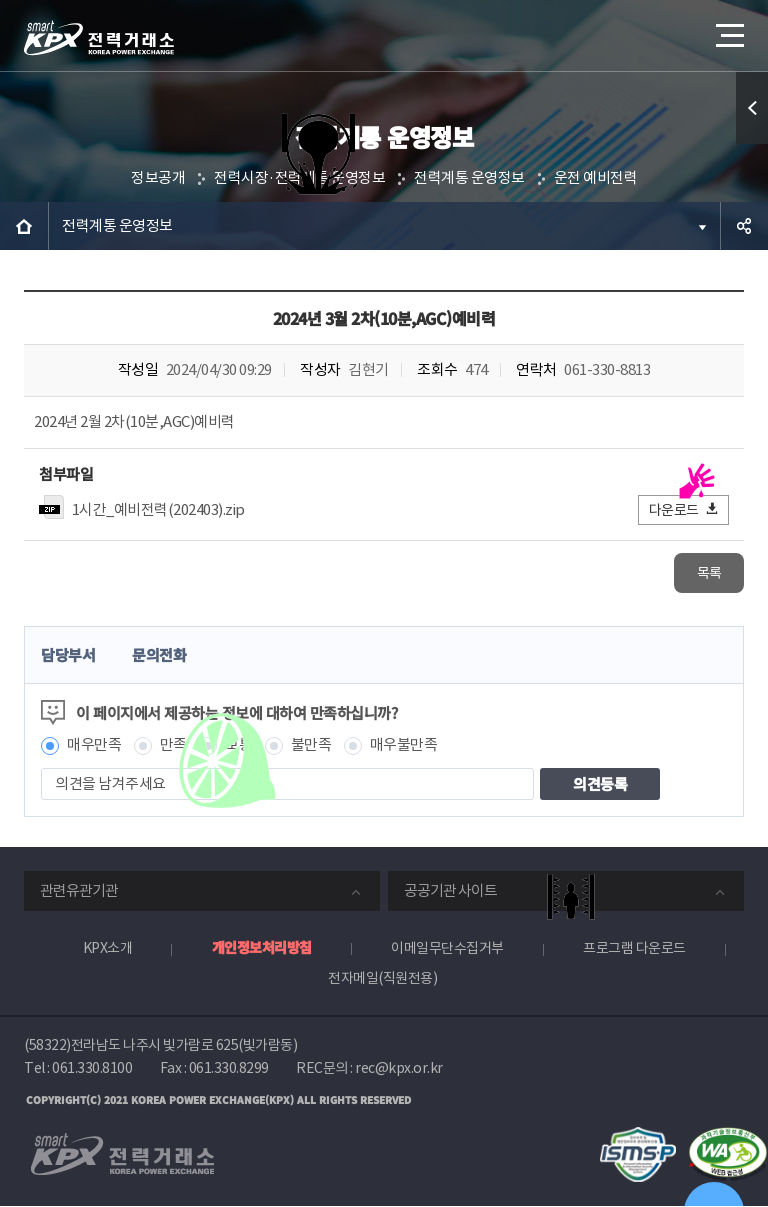 The width and height of the screenshot is (768, 1207). I want to click on smelting or metalworking process in progress, so click(318, 153).